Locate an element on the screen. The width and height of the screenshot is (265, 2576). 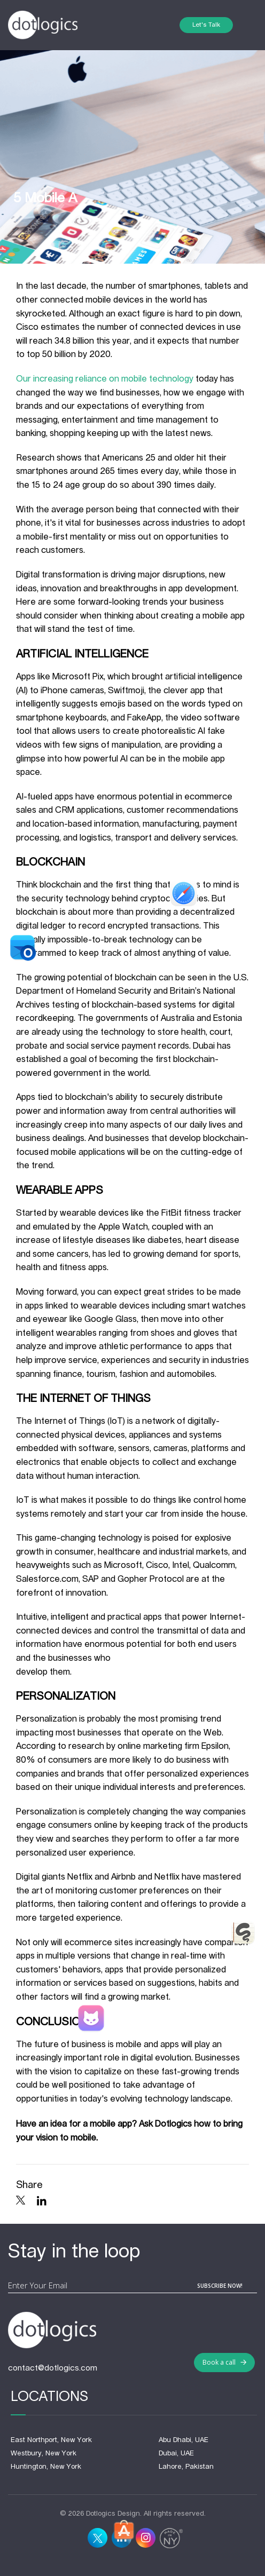
open clash verge proxy client is located at coordinates (91, 2018).